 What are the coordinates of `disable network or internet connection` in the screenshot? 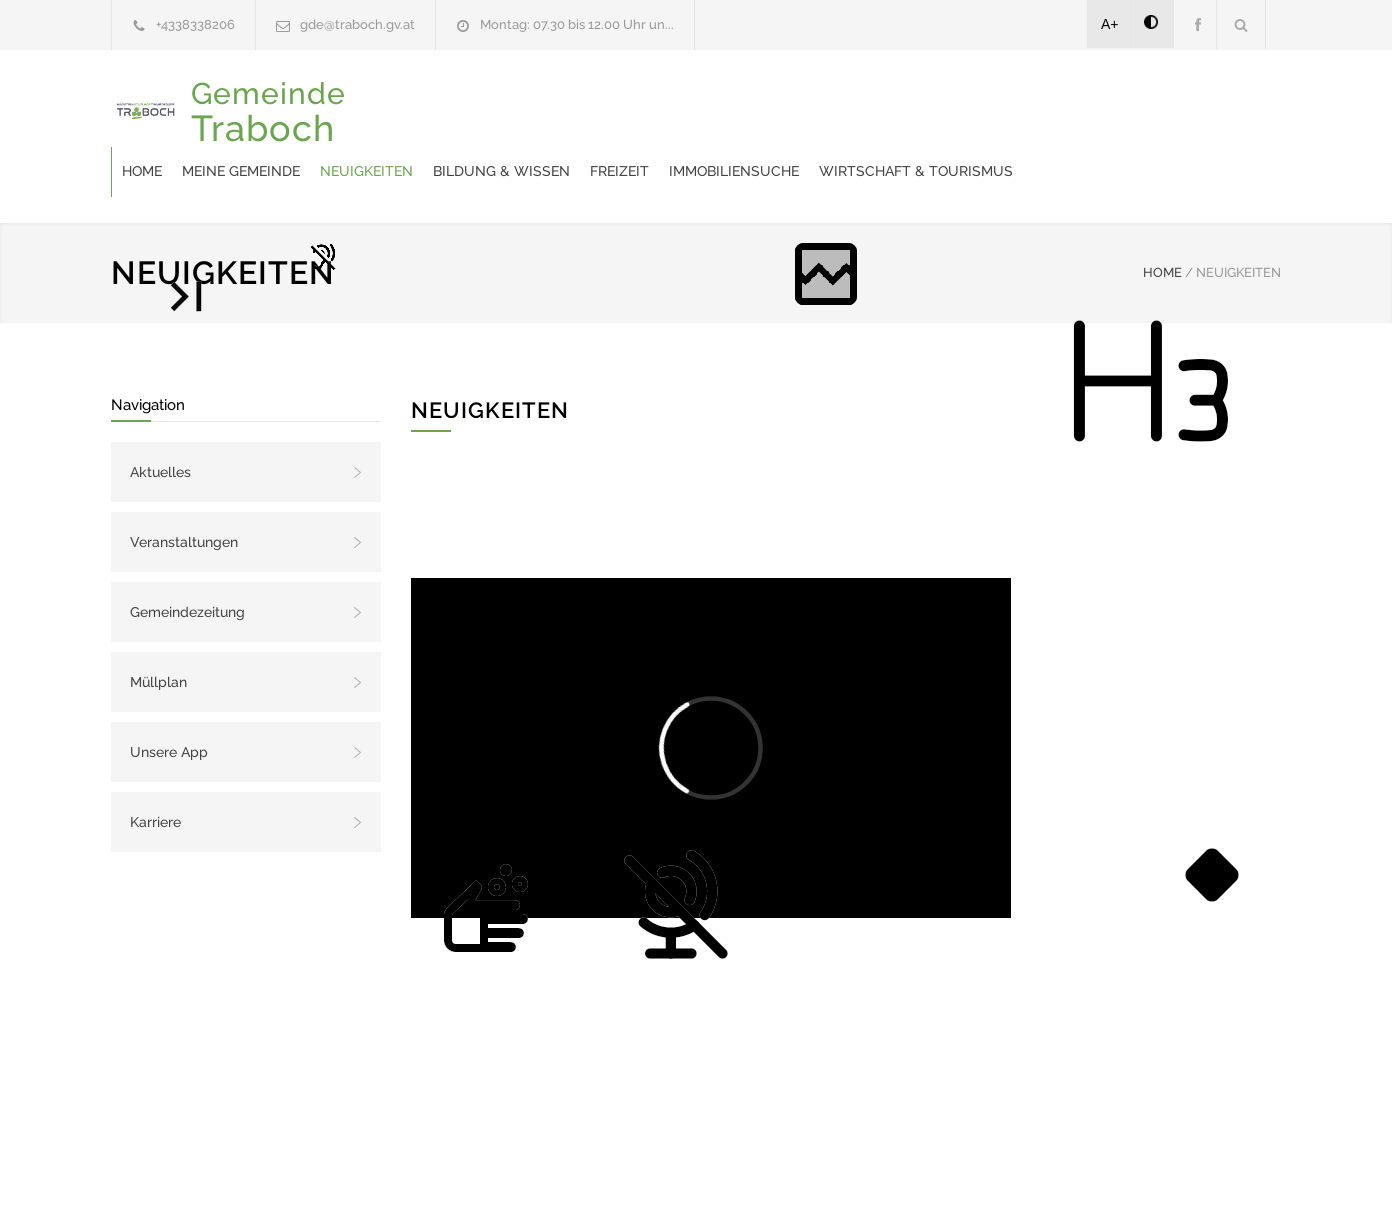 It's located at (676, 907).